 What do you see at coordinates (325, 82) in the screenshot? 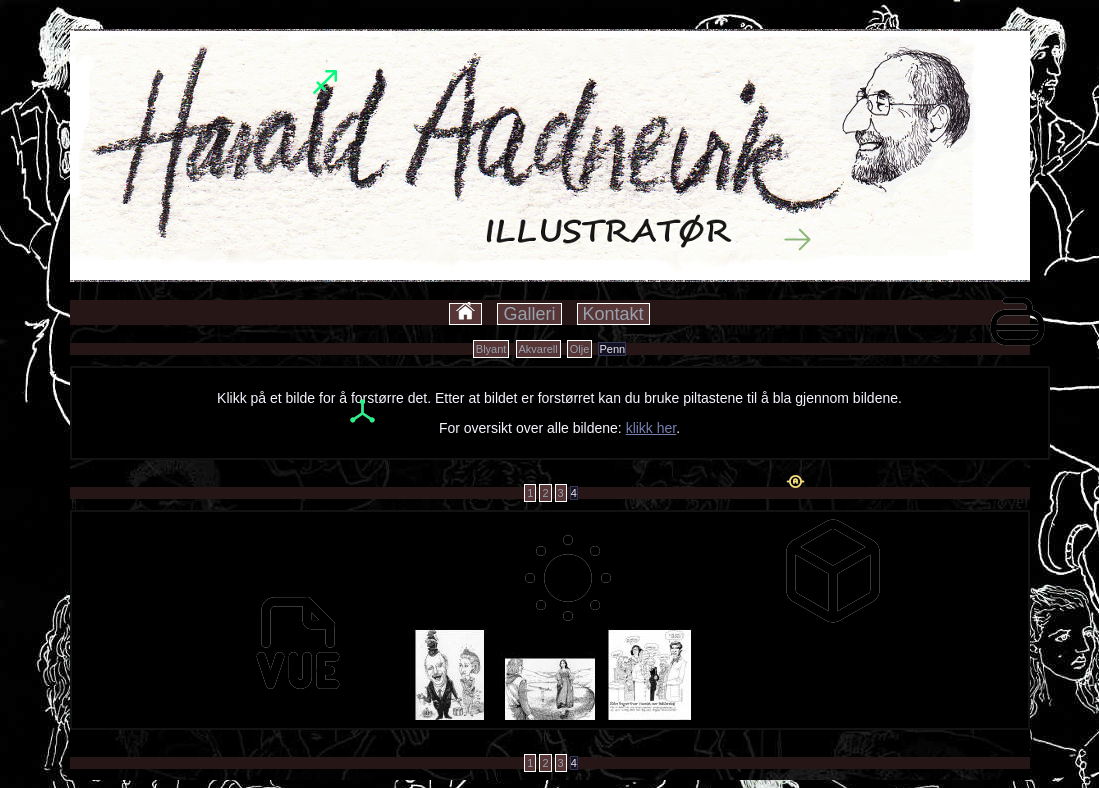
I see `sagittarius zodiac sign indicator` at bounding box center [325, 82].